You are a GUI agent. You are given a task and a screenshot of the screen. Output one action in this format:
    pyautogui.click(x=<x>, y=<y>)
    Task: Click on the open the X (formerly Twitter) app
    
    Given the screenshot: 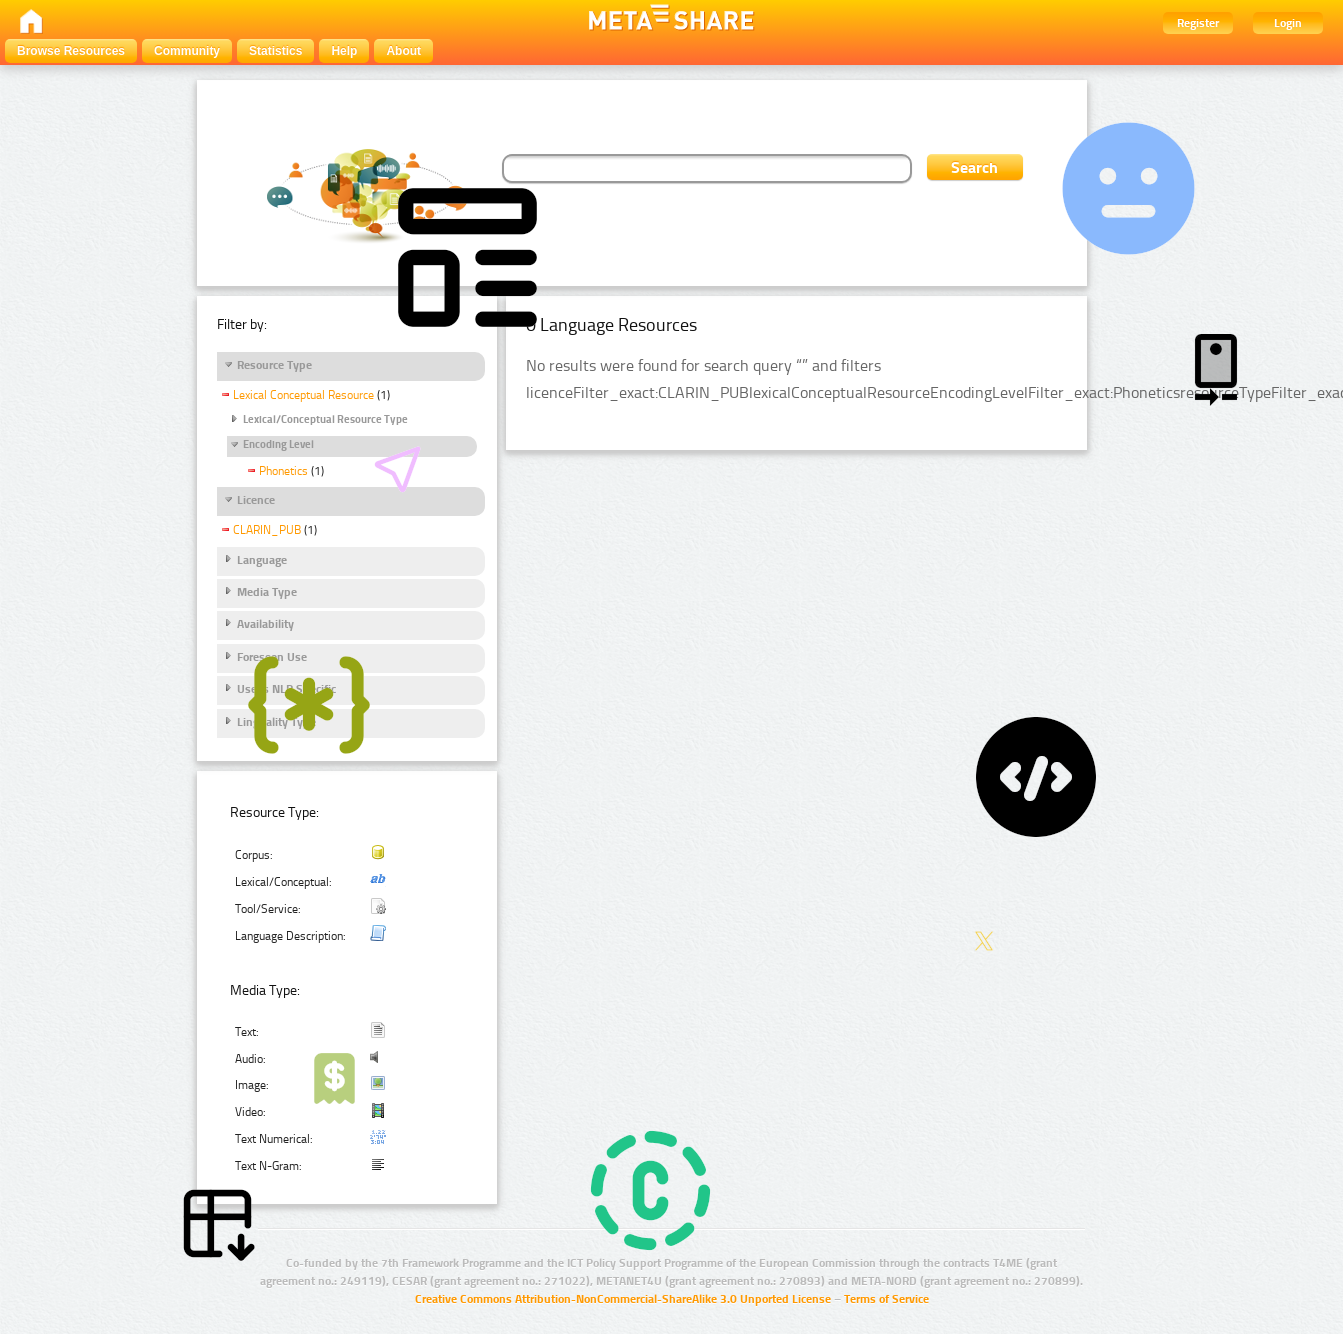 What is the action you would take?
    pyautogui.click(x=984, y=941)
    